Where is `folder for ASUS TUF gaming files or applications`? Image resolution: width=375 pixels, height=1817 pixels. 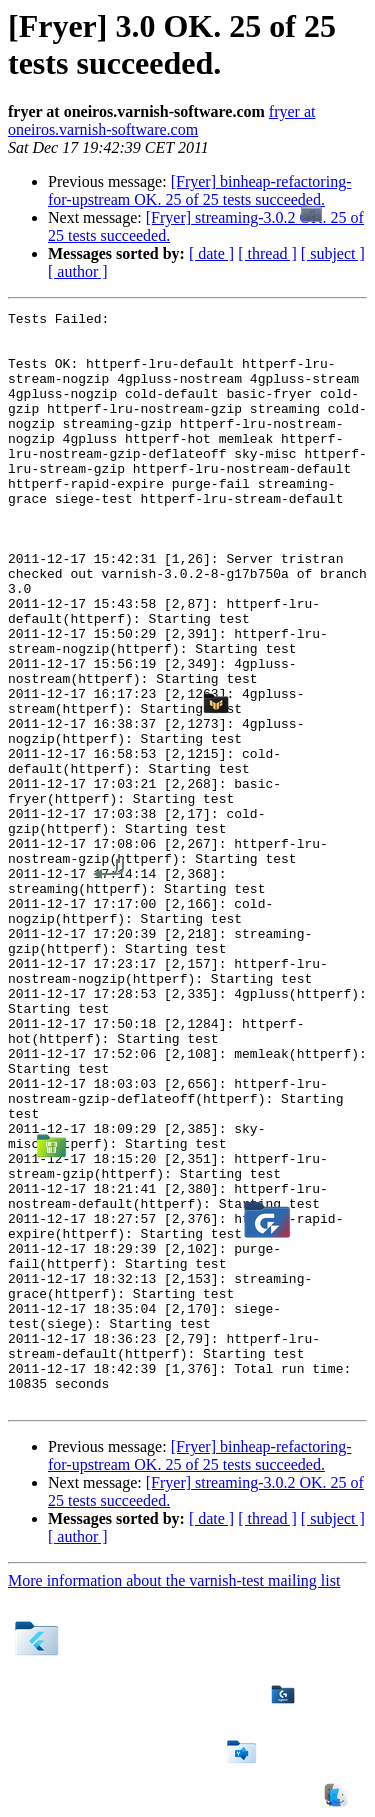
folder for ASUS TUF gaming files or applications is located at coordinates (216, 704).